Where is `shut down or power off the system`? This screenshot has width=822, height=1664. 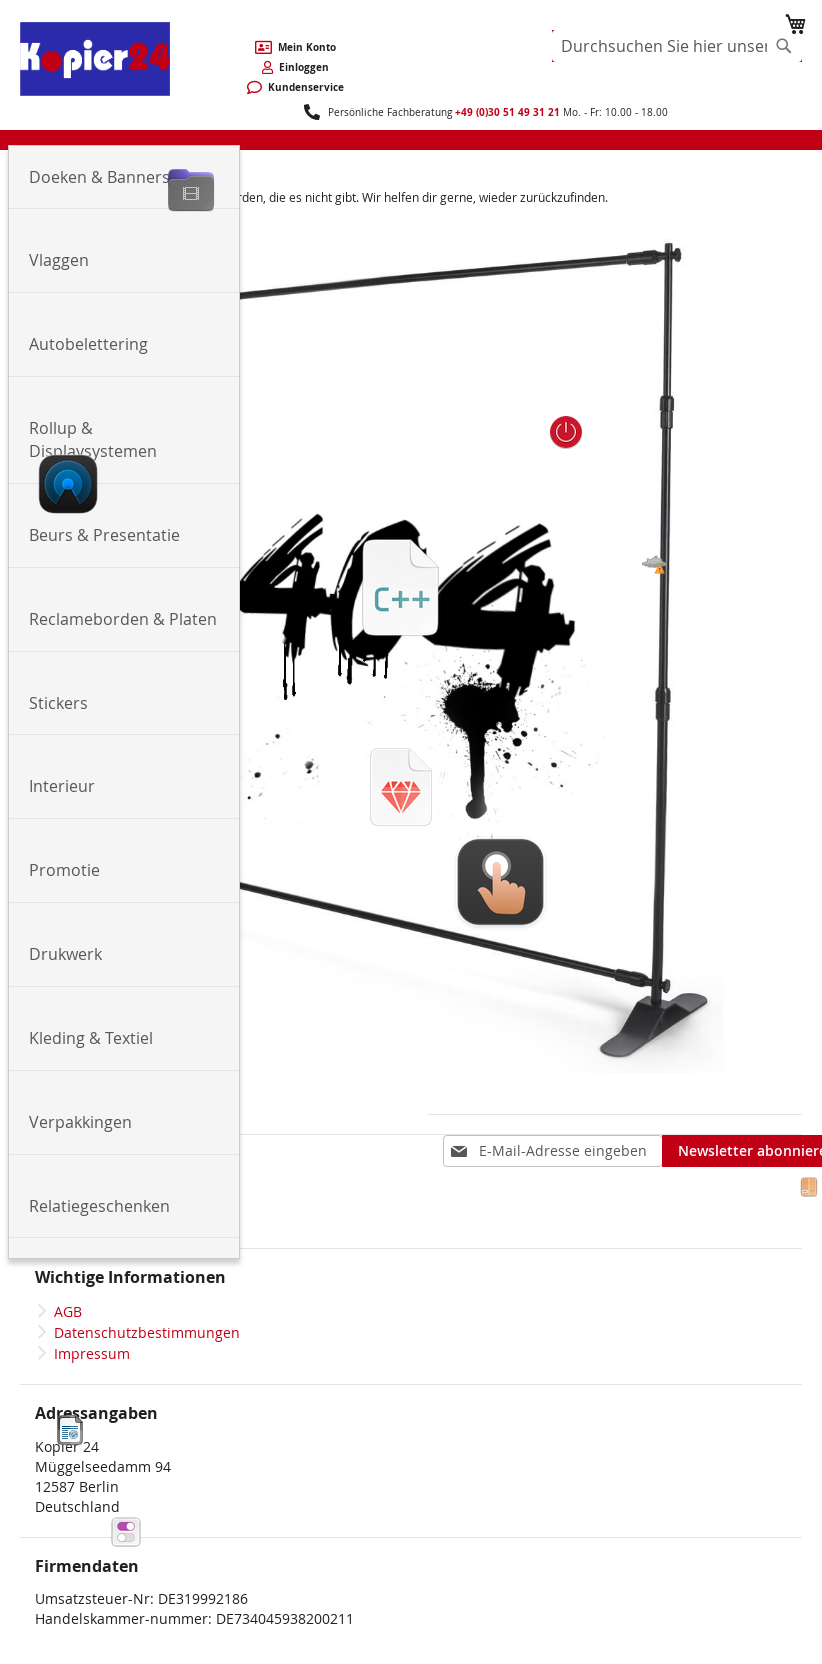 shut down or power off the system is located at coordinates (566, 432).